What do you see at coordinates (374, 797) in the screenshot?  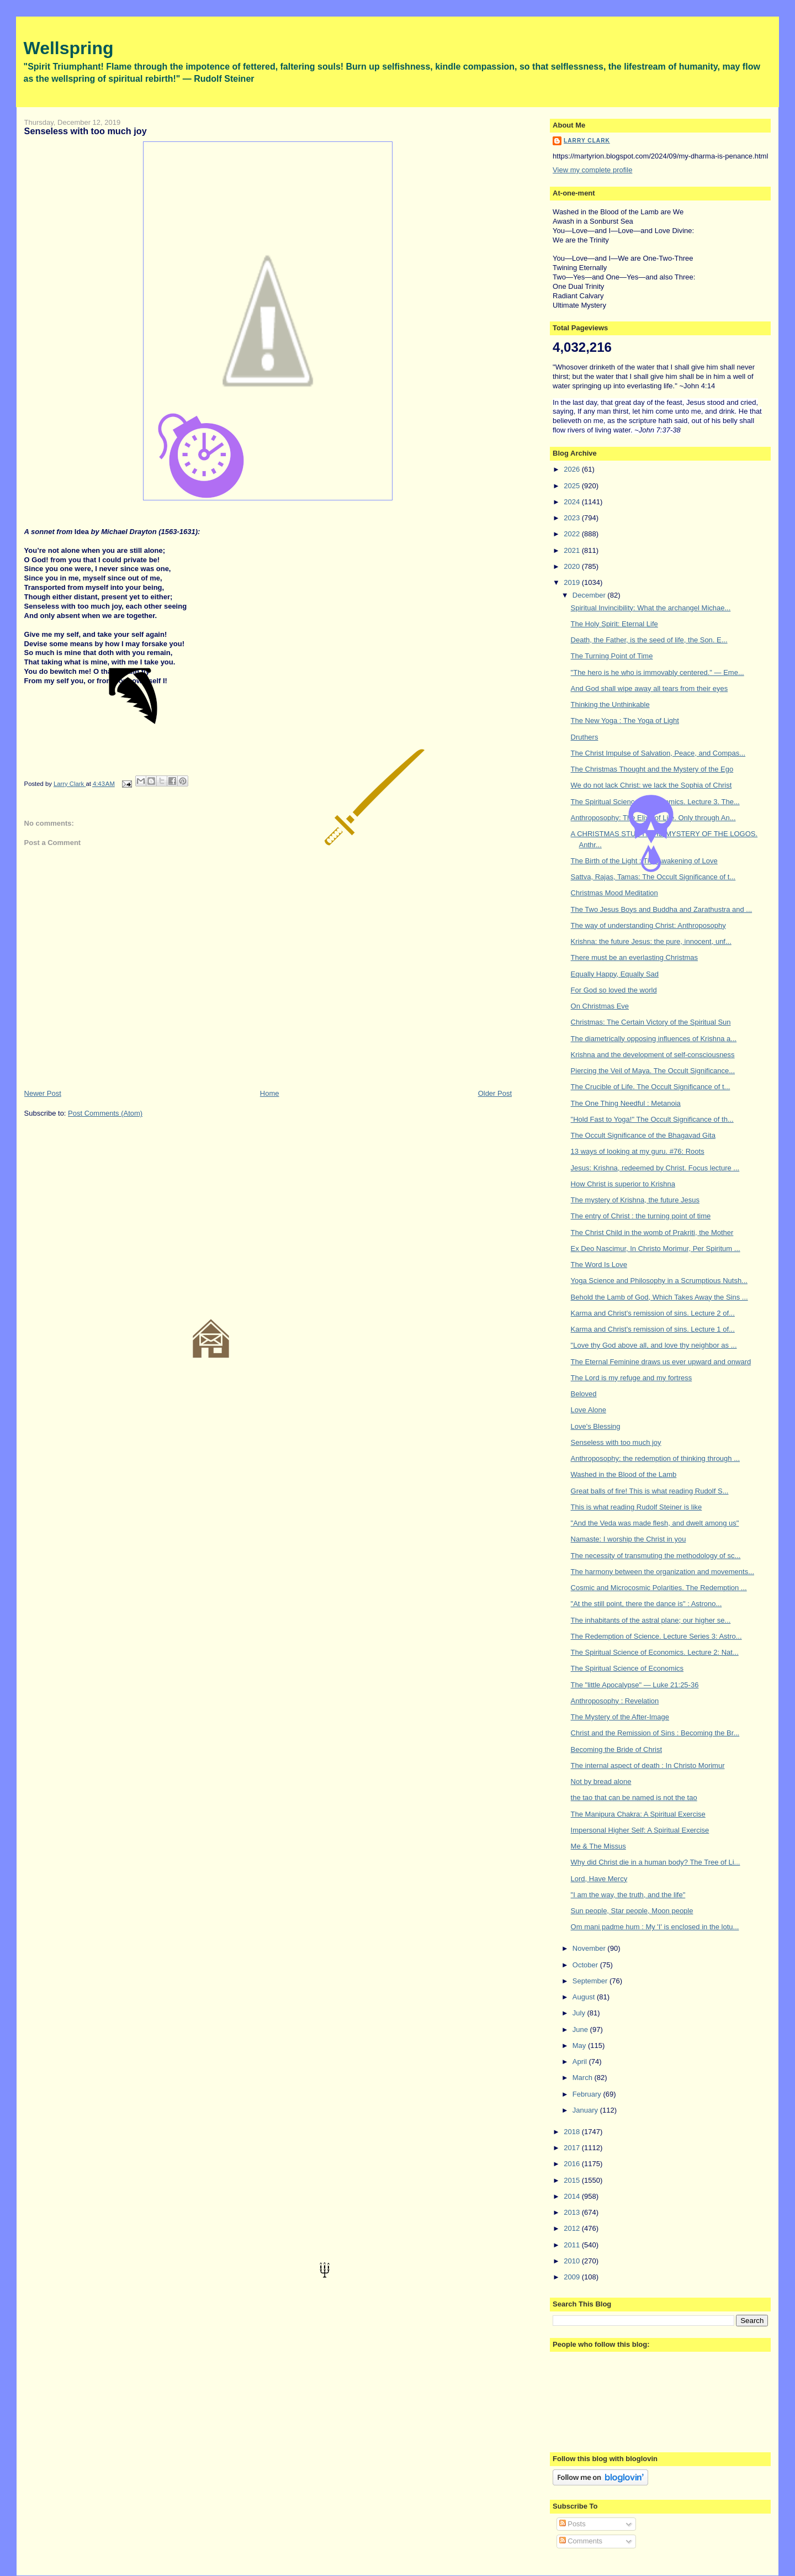 I see `select katana as your weapon` at bounding box center [374, 797].